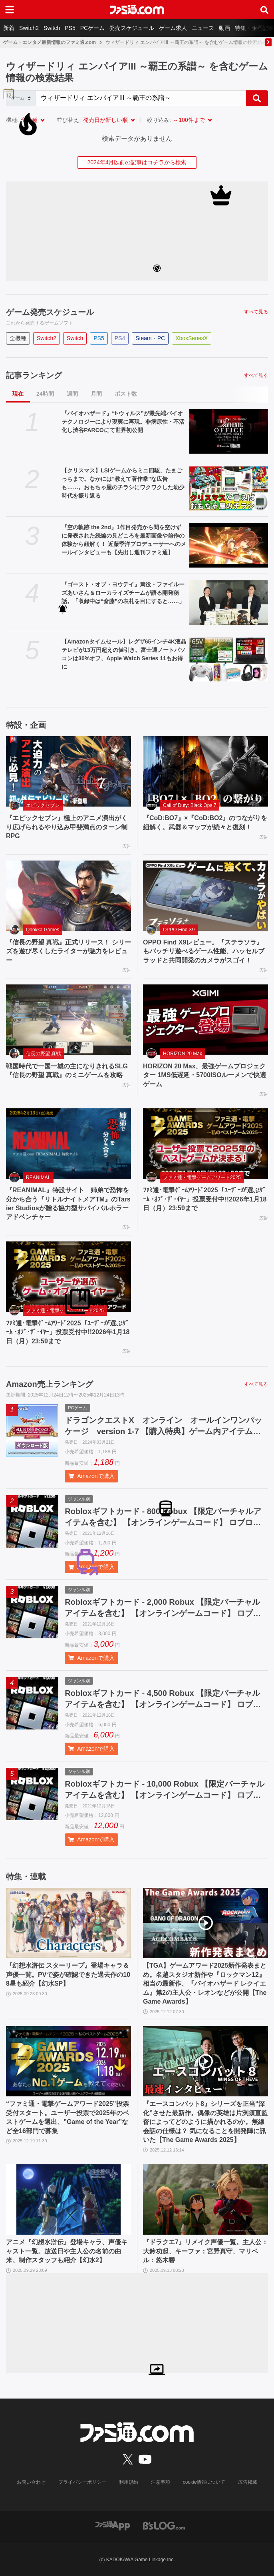 The image size is (274, 2576). I want to click on access your bookmarked collections, so click(77, 1301).